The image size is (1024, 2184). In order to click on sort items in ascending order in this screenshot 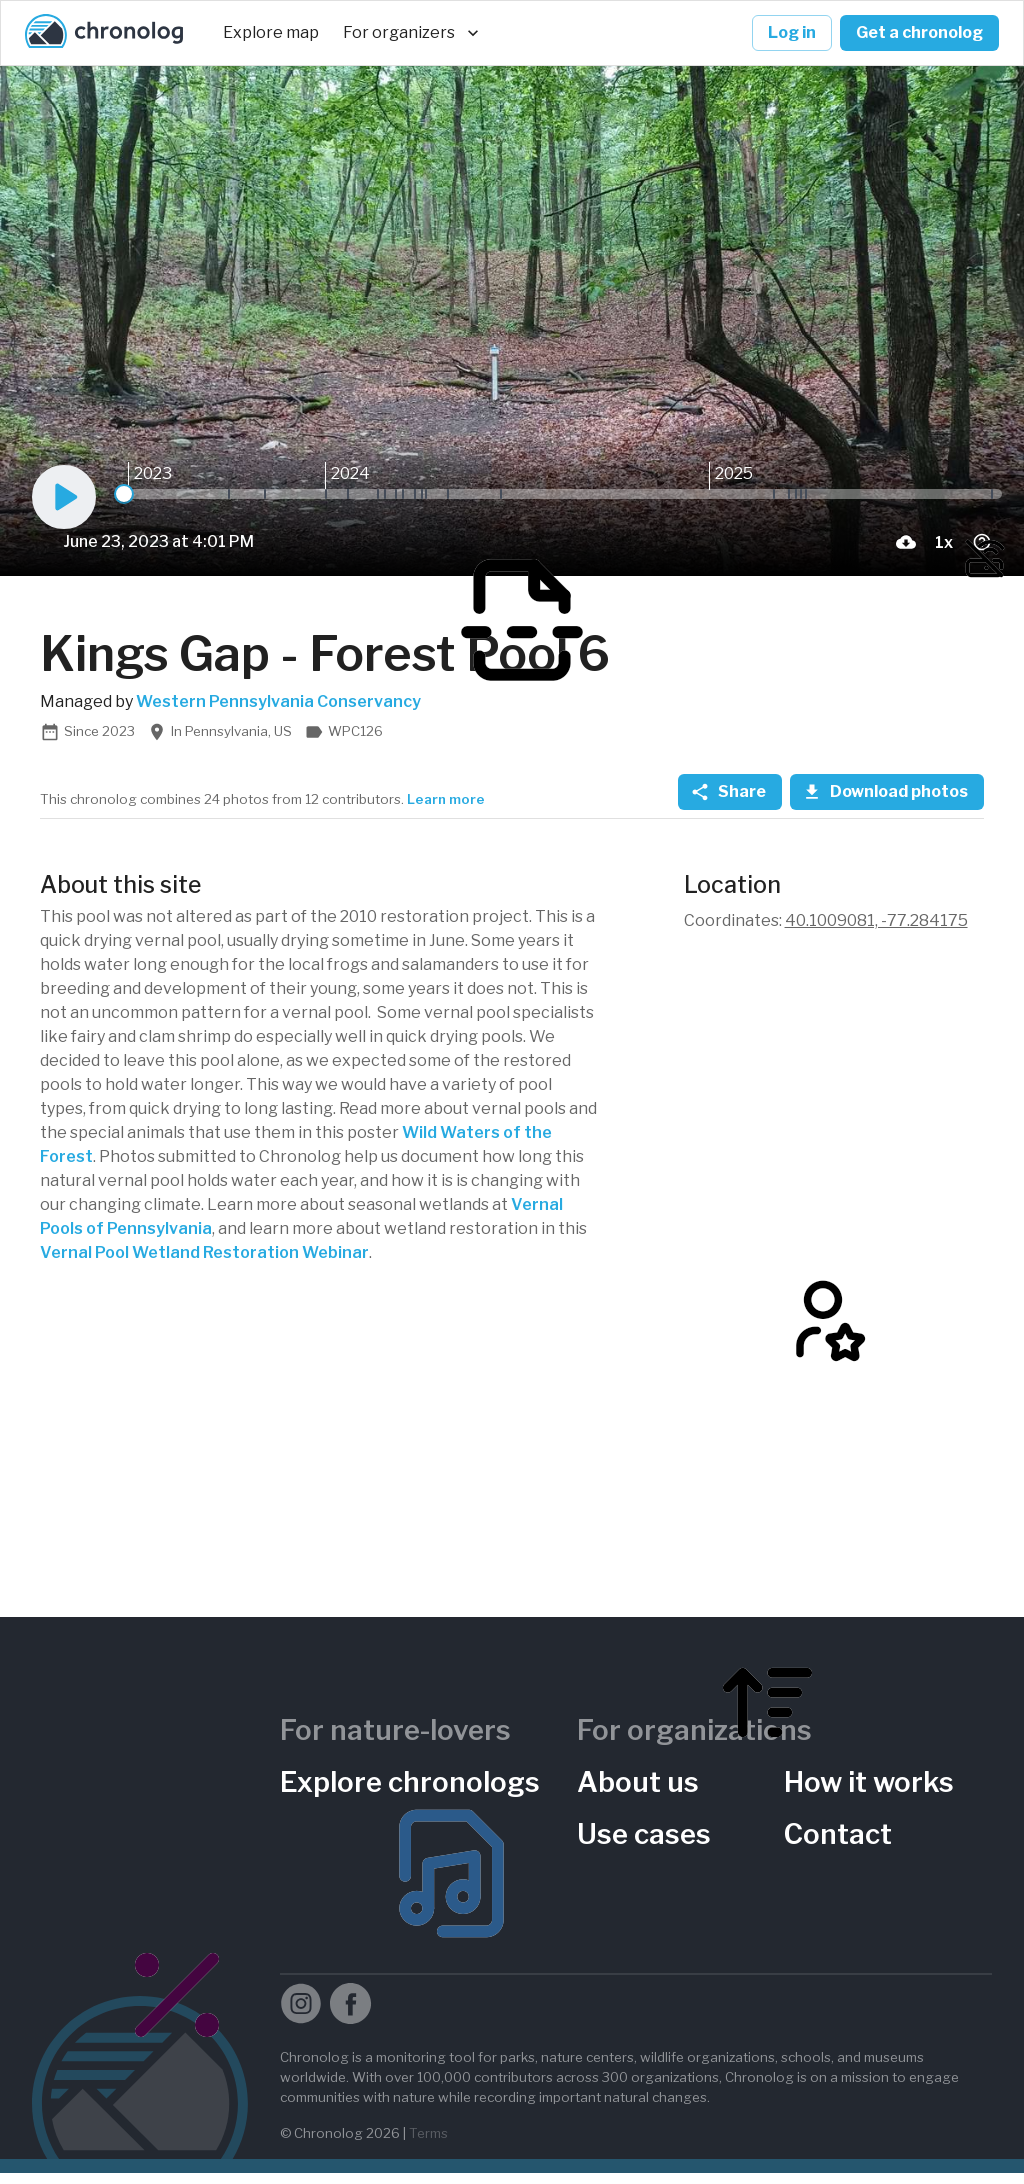, I will do `click(767, 1702)`.